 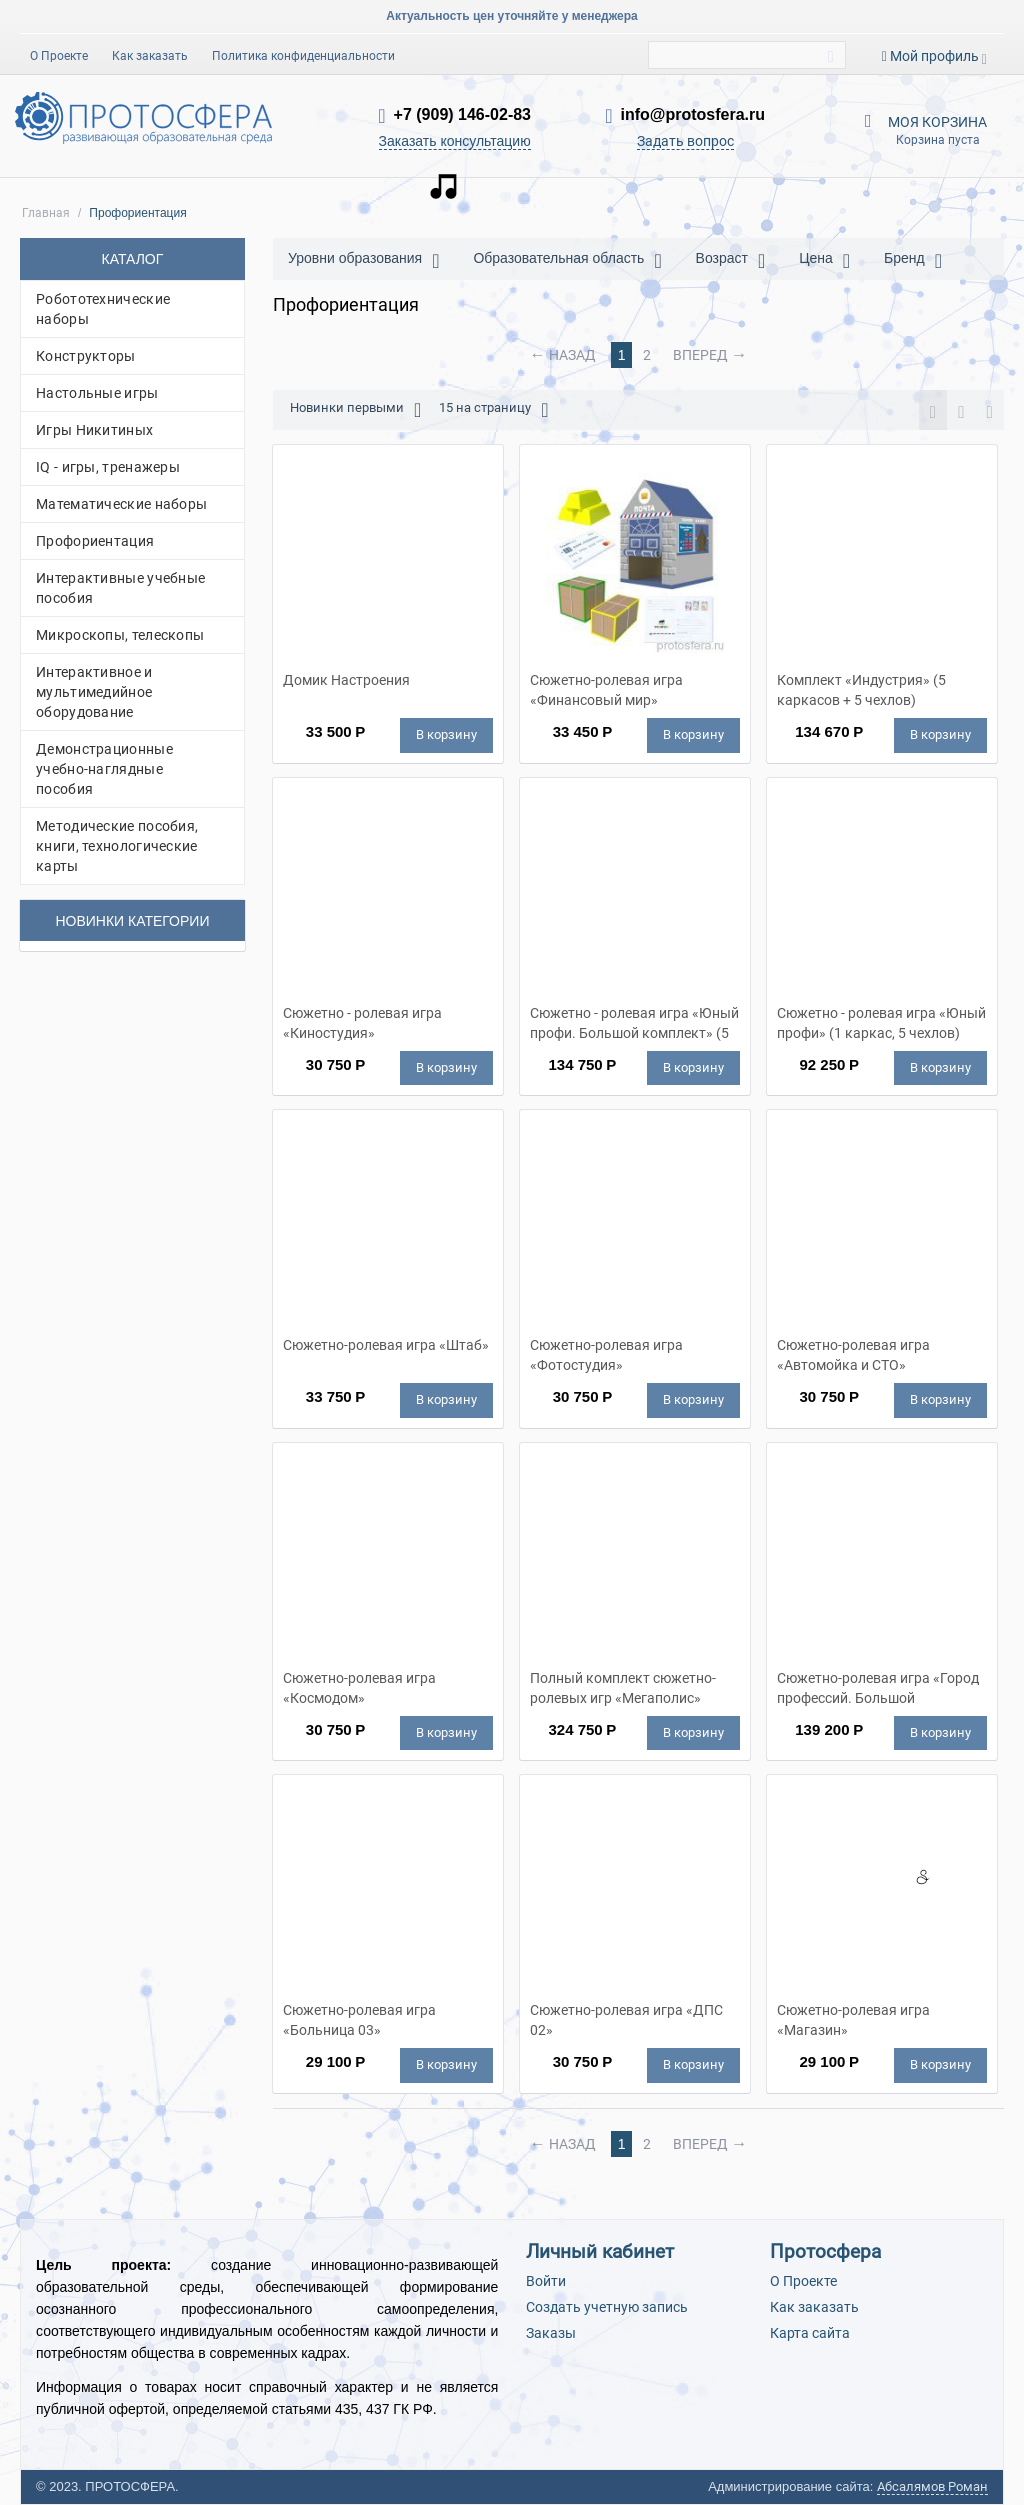 What do you see at coordinates (445, 186) in the screenshot?
I see `open music player or library` at bounding box center [445, 186].